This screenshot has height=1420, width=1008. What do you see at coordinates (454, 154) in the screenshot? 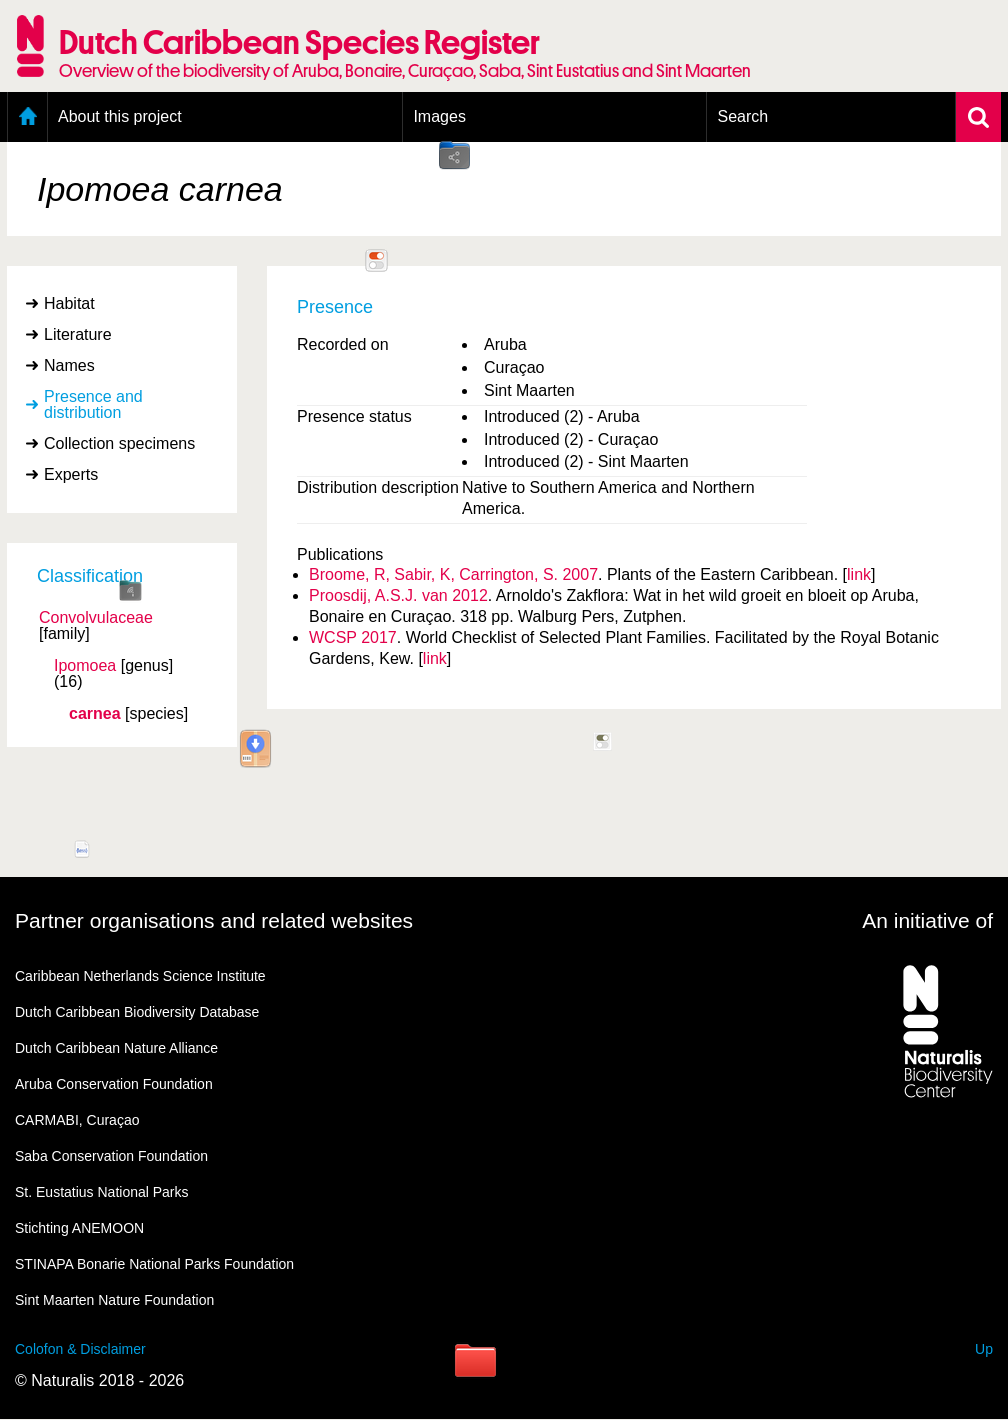
I see `open your public shared folder` at bounding box center [454, 154].